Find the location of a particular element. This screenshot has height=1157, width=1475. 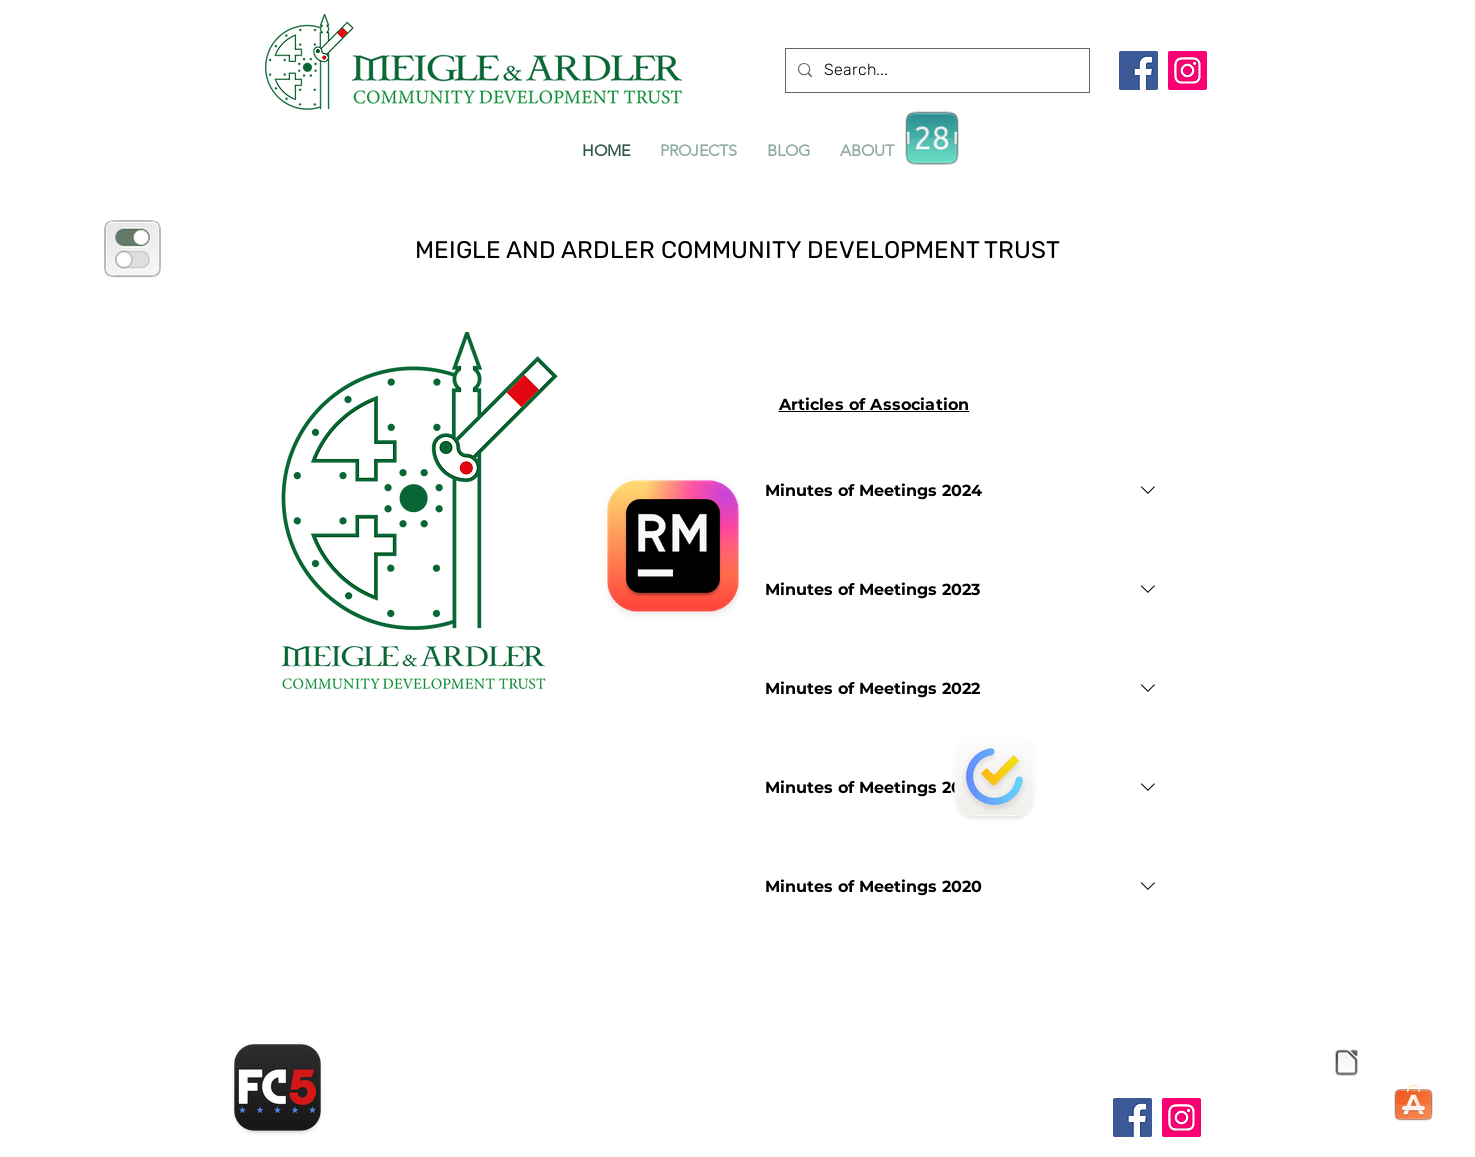

open ticktick task manager app is located at coordinates (994, 776).